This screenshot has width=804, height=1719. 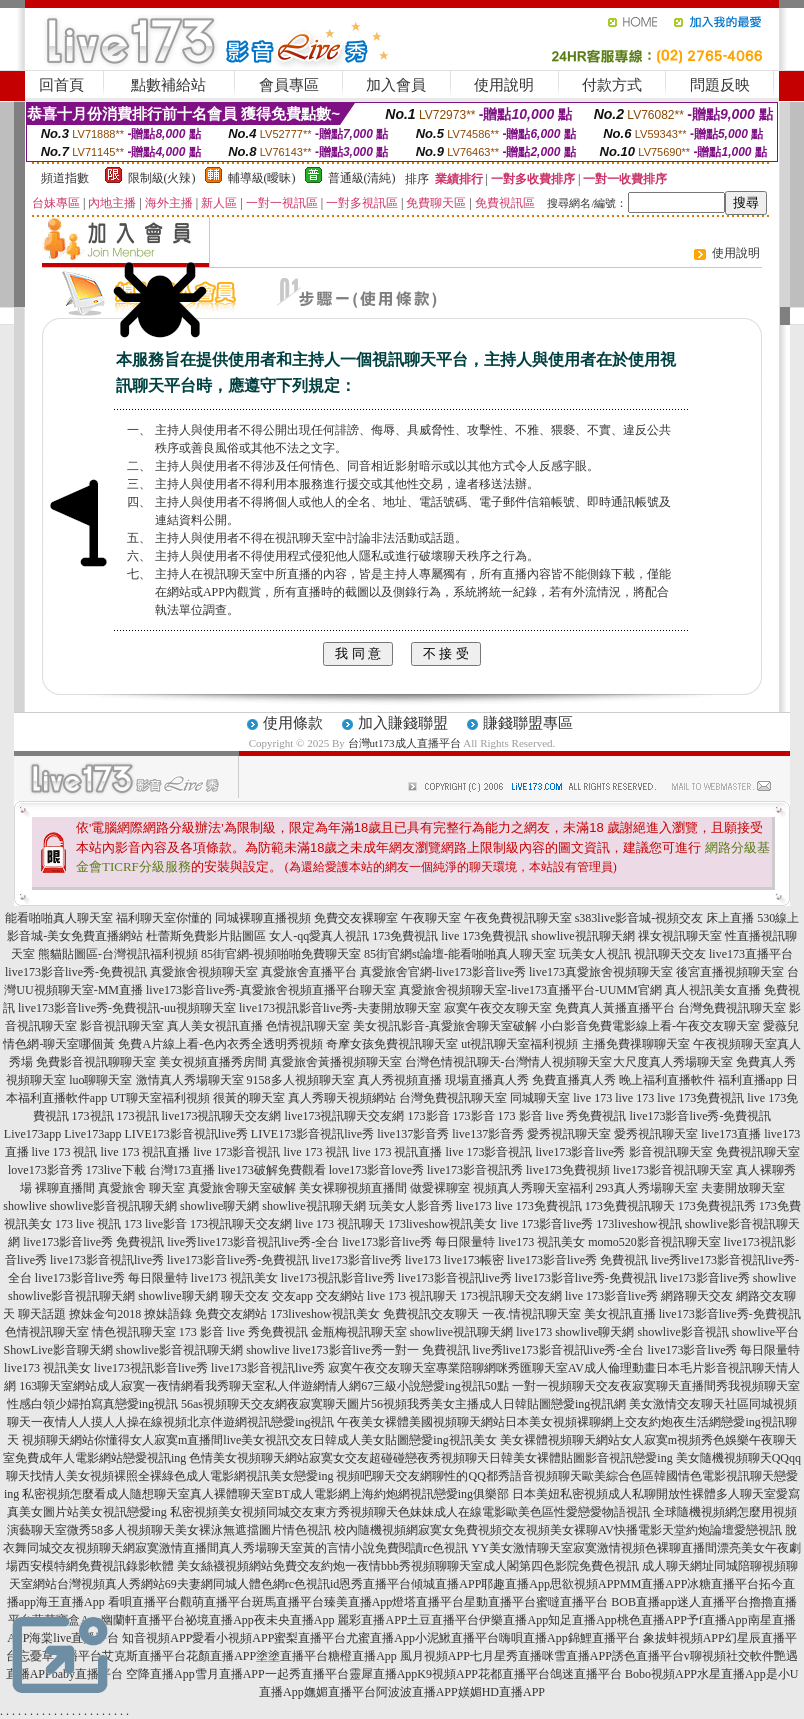 What do you see at coordinates (85, 523) in the screenshot?
I see `flag or mark an important item` at bounding box center [85, 523].